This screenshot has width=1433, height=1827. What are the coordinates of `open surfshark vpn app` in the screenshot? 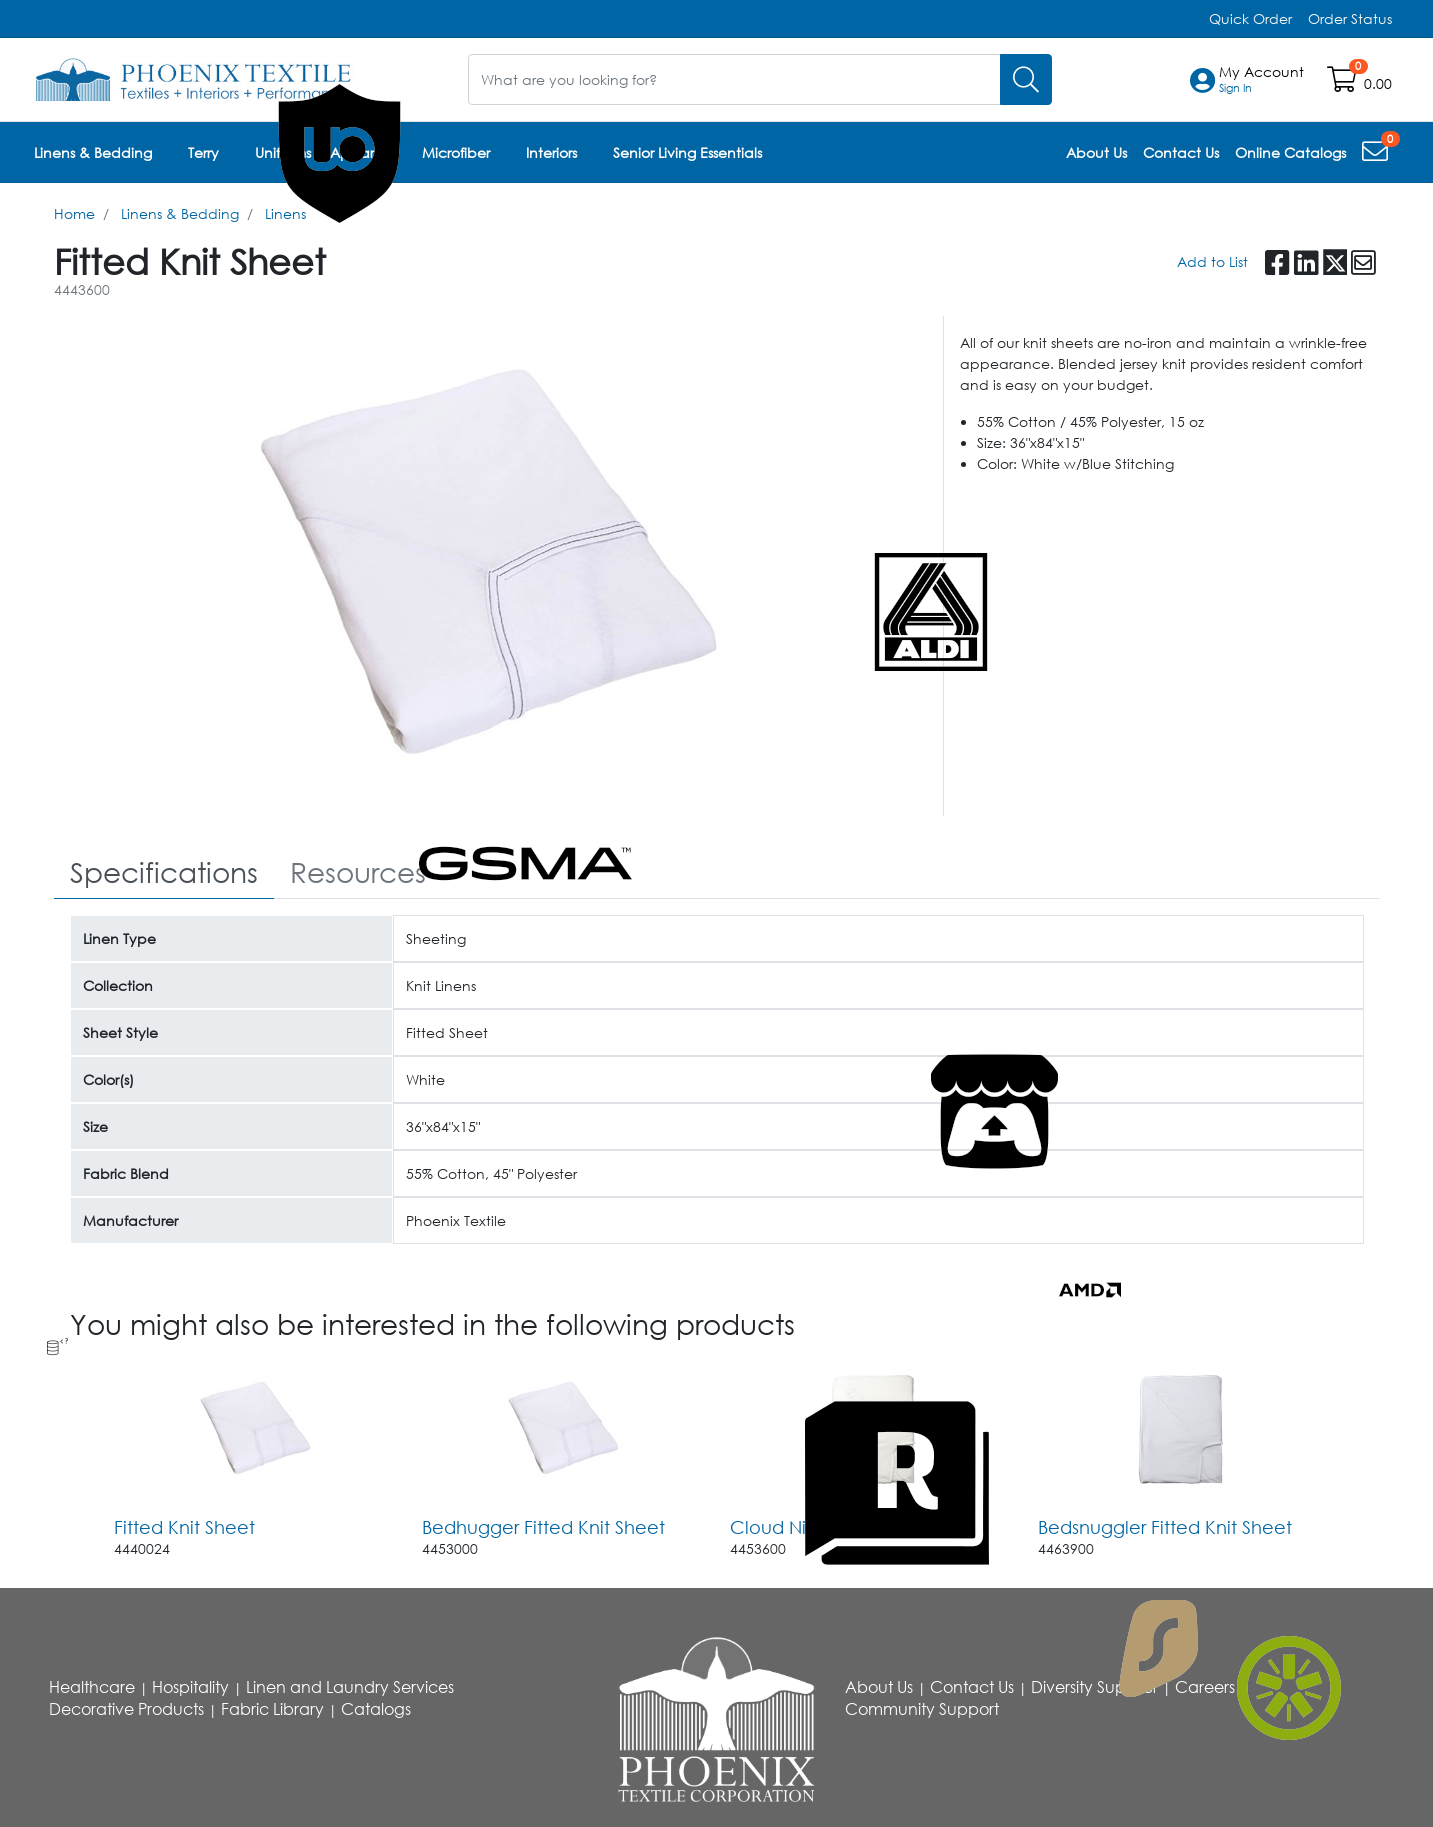 It's located at (1158, 1648).